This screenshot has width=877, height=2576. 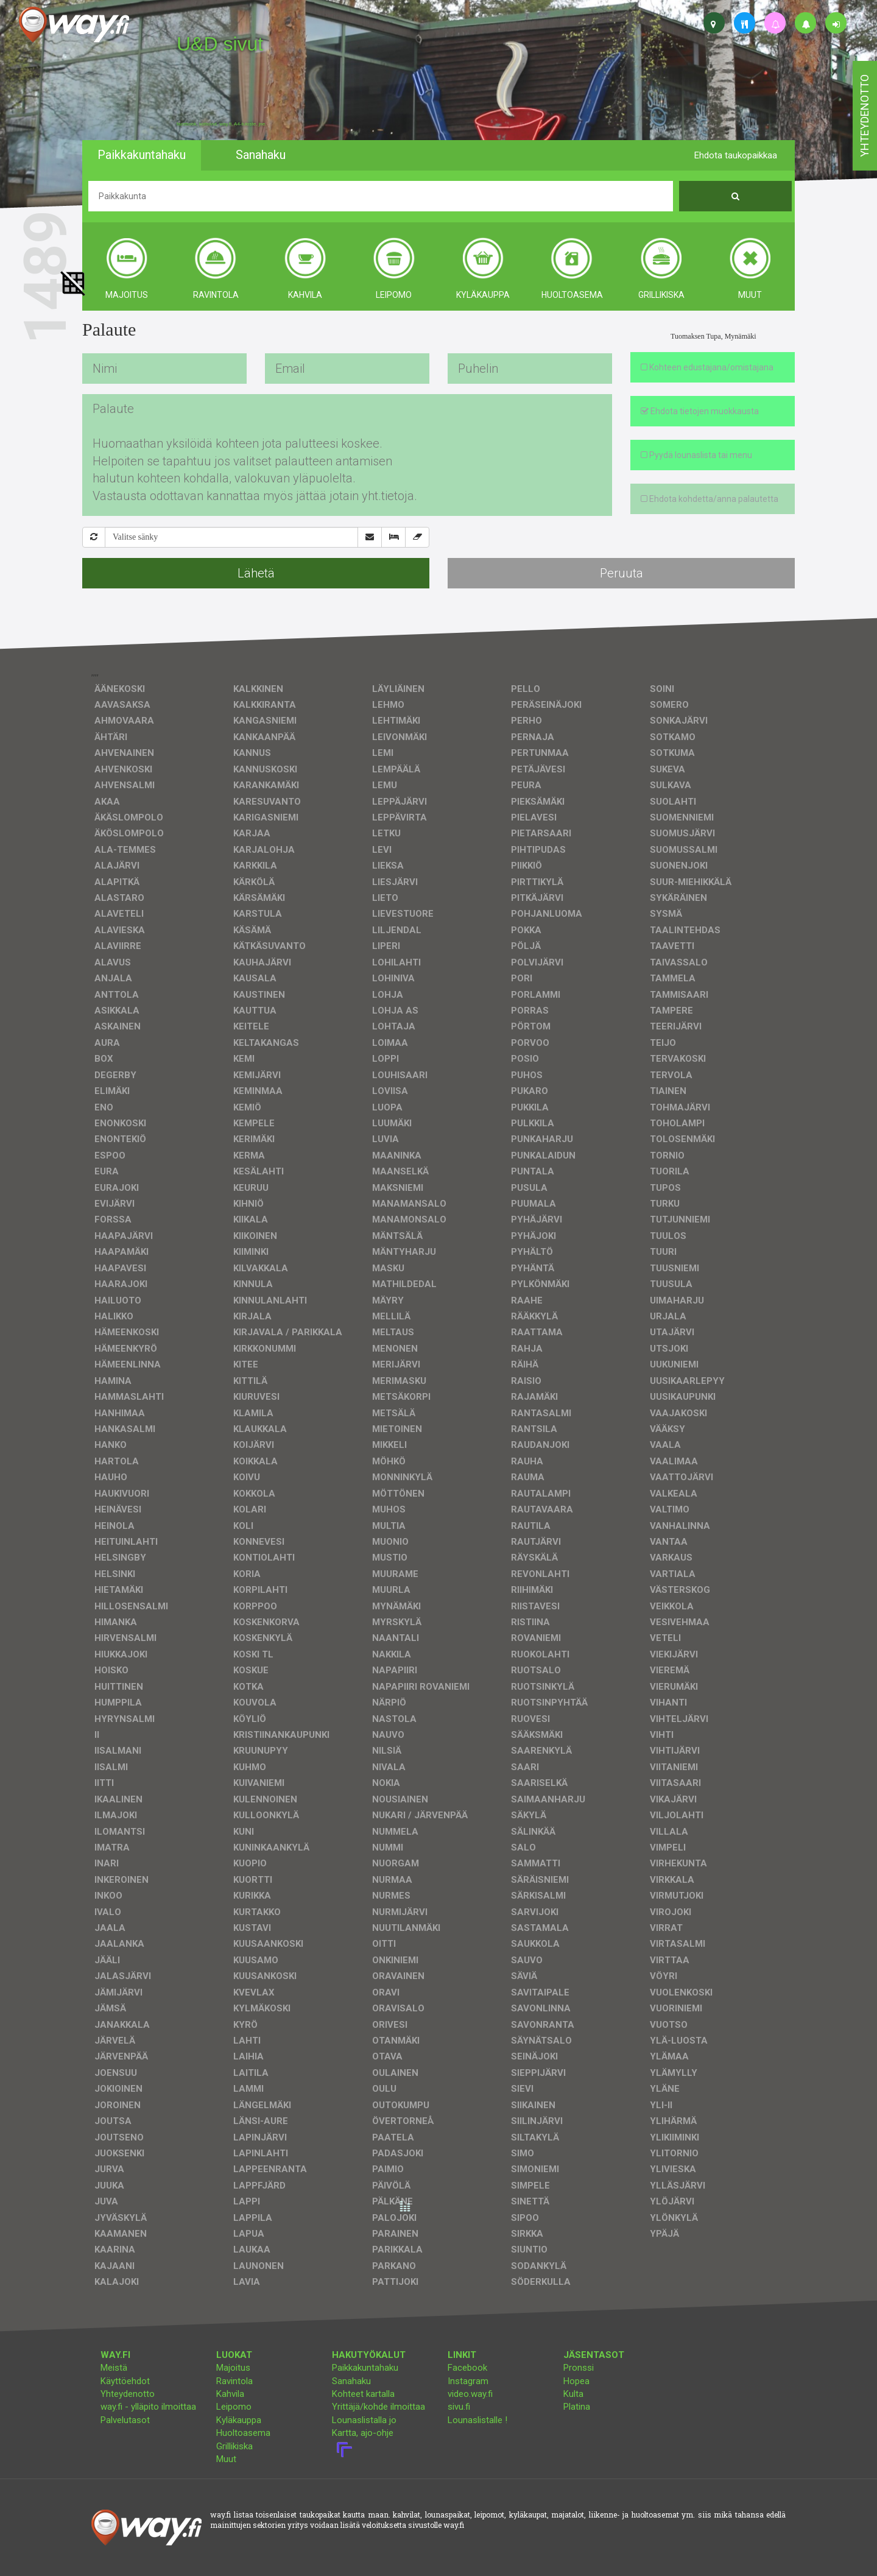 What do you see at coordinates (343, 2449) in the screenshot?
I see `navigate to top-left or home position` at bounding box center [343, 2449].